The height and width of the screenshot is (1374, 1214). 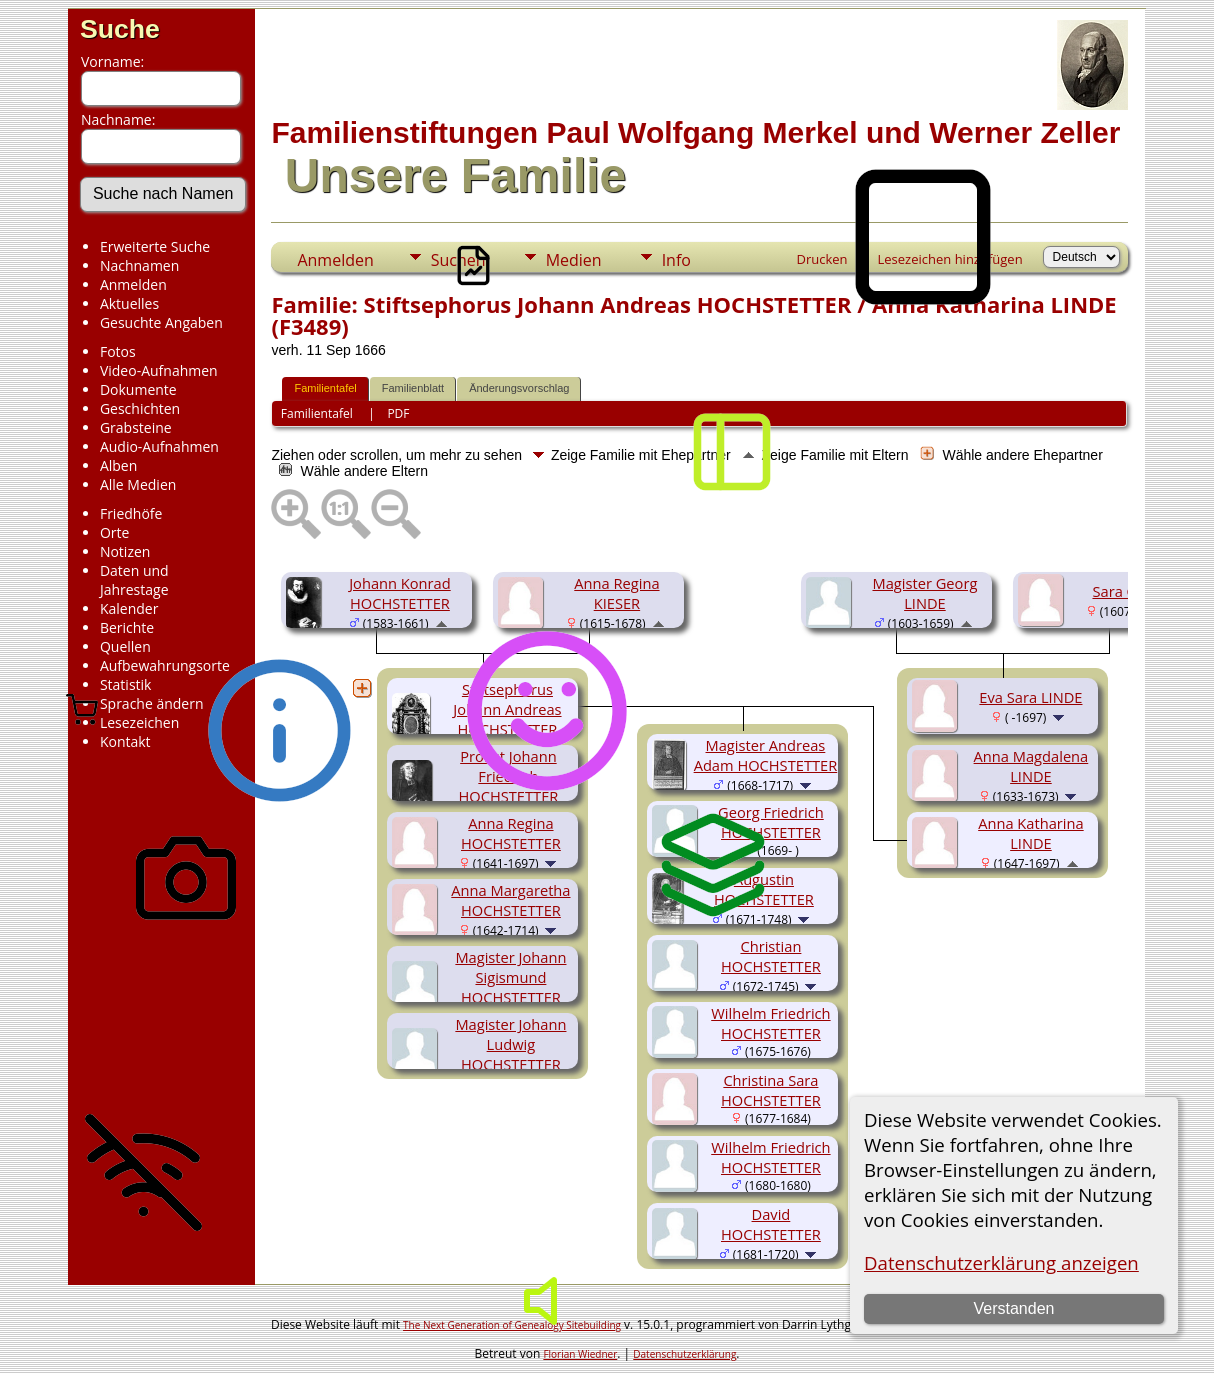 I want to click on adjust volume settings, so click(x=557, y=1301).